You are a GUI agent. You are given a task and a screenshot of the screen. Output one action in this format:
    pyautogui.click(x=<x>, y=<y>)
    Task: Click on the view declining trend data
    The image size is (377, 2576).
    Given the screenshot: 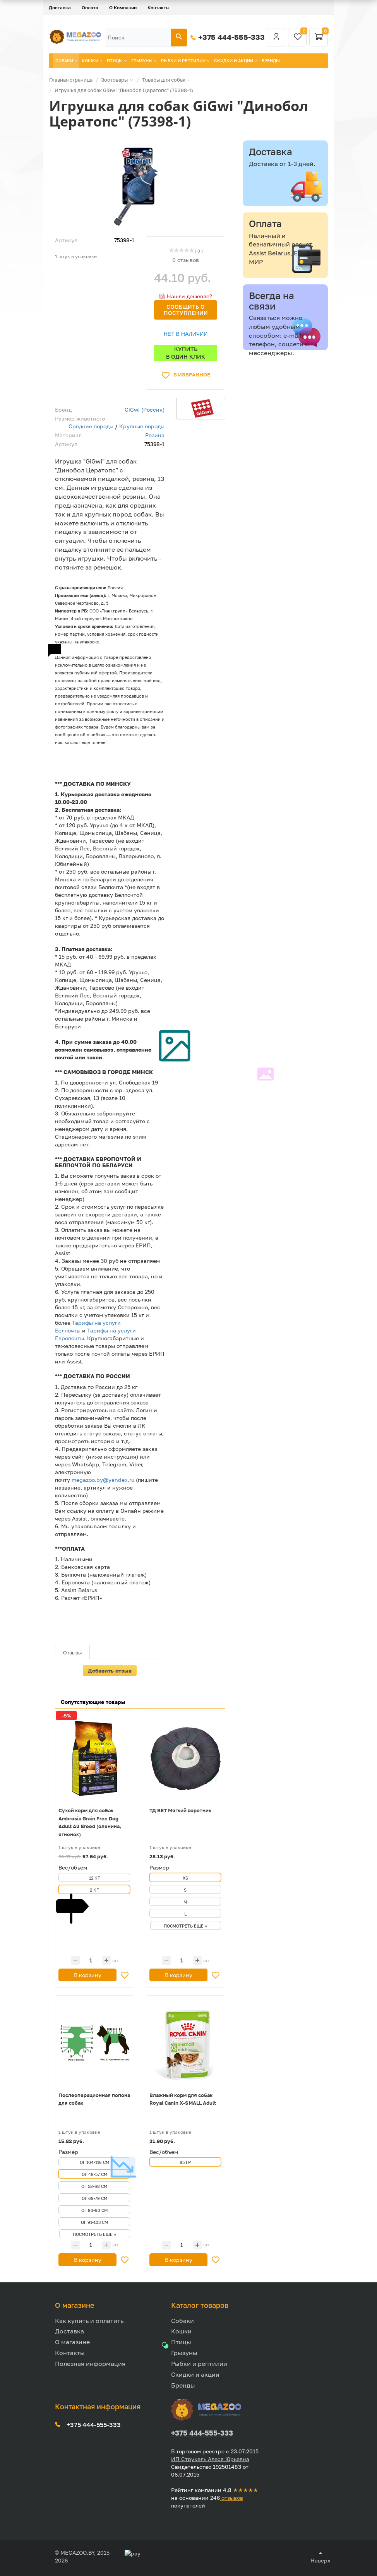 What is the action you would take?
    pyautogui.click(x=123, y=2167)
    